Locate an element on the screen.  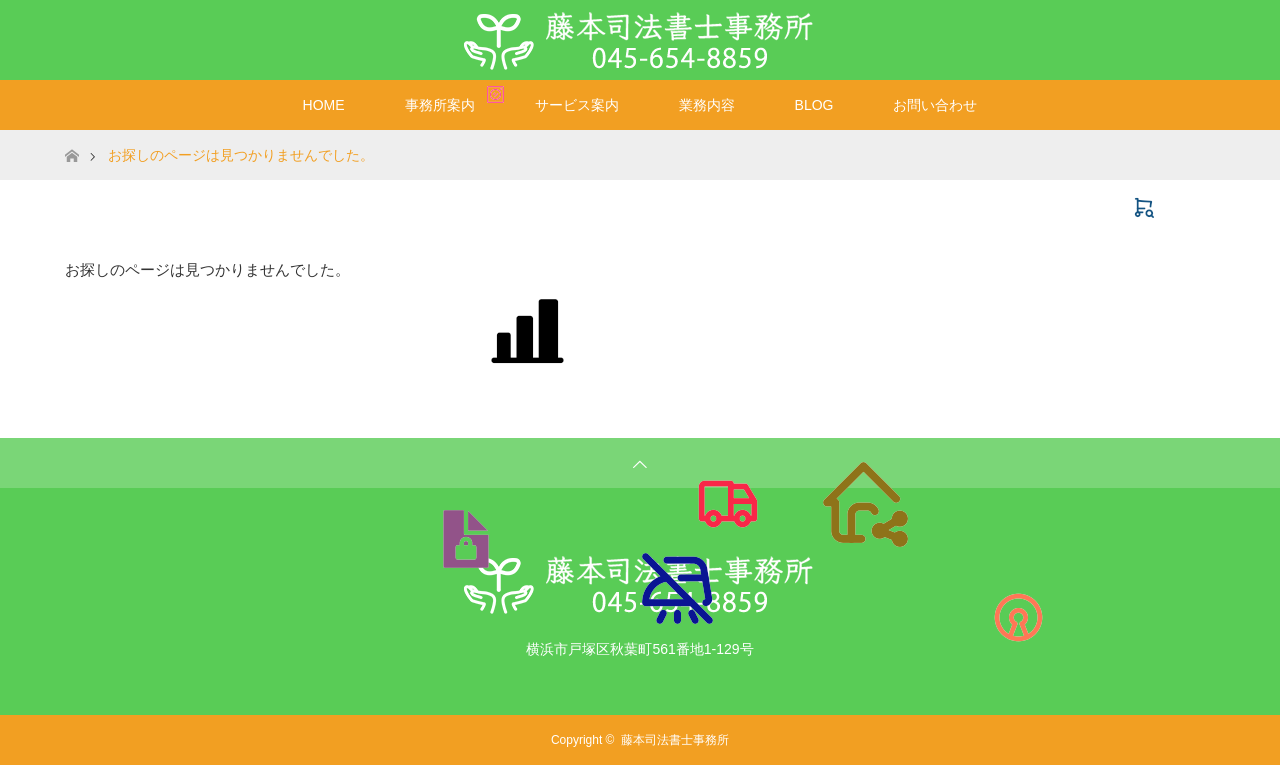
track your delivery status is located at coordinates (728, 504).